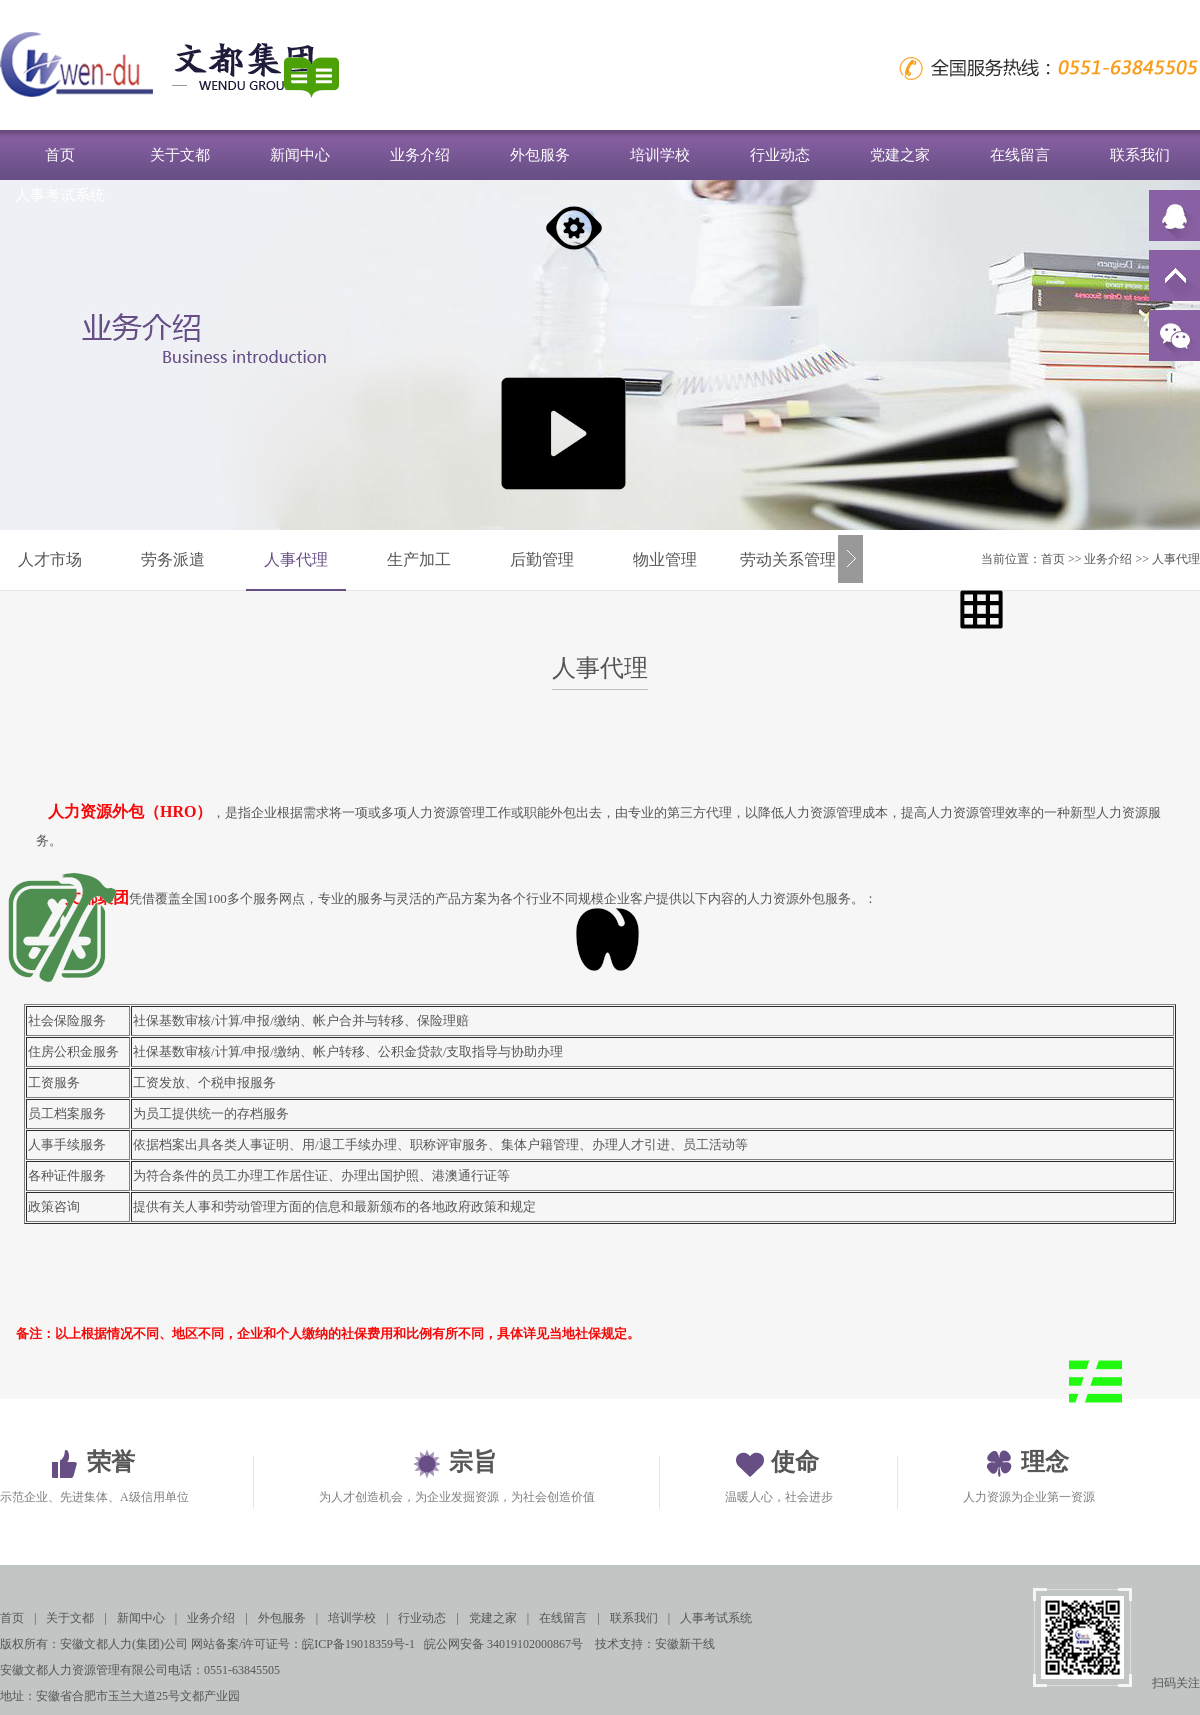 This screenshot has width=1200, height=1715. Describe the element at coordinates (1095, 1381) in the screenshot. I see `serverless framework logo` at that location.